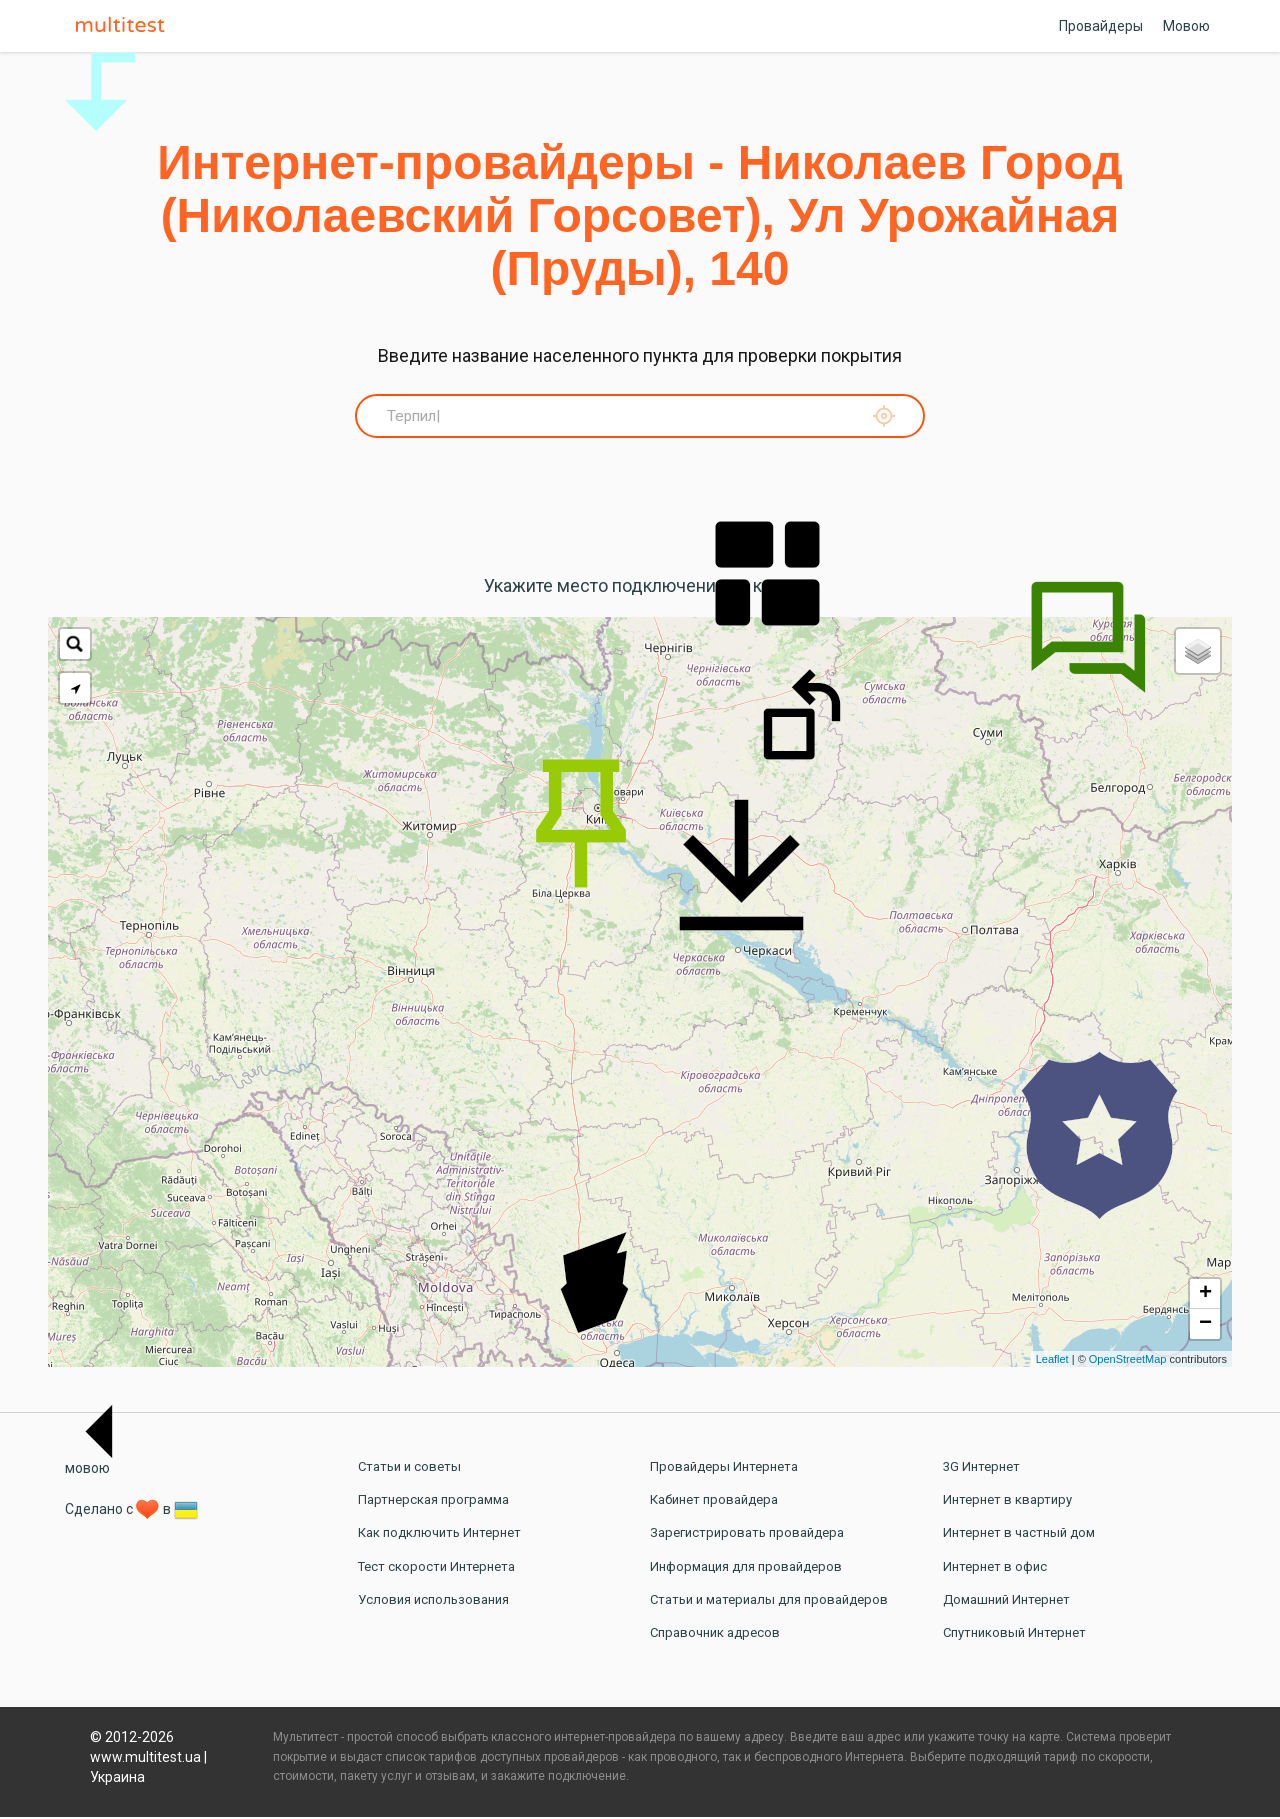 This screenshot has height=1819, width=1280. I want to click on open chat or messaging feature, so click(1091, 636).